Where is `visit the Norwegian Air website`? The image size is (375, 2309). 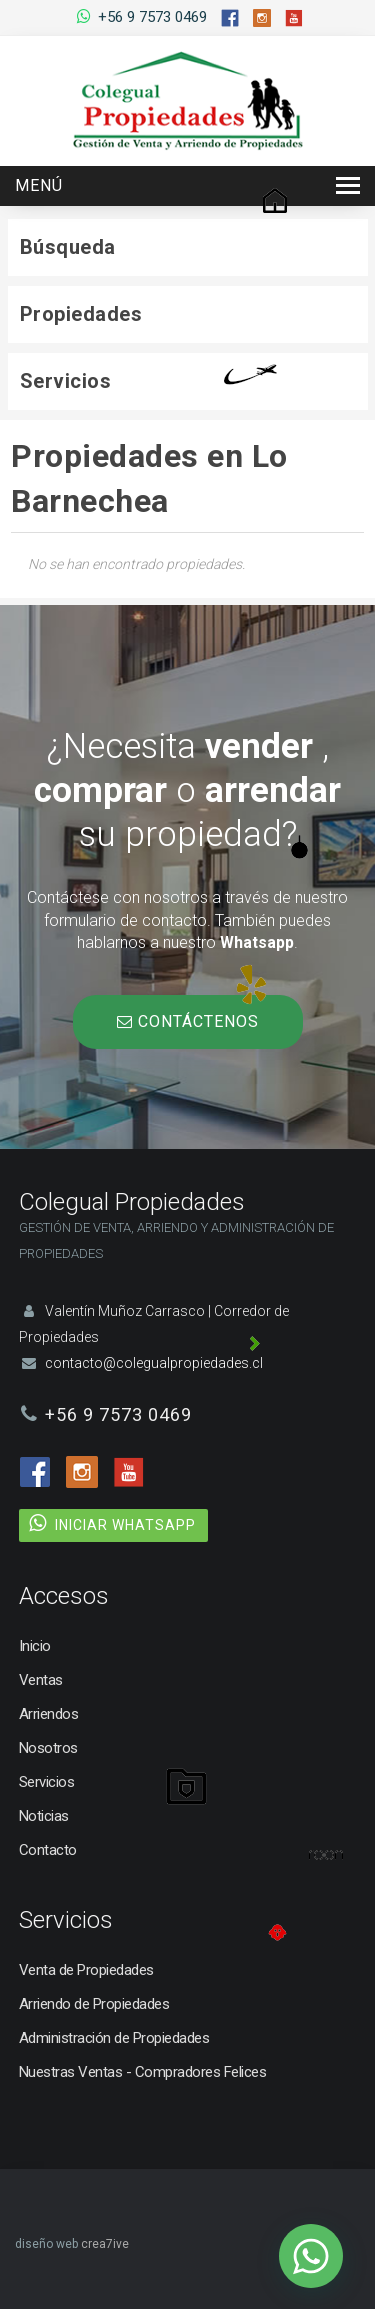 visit the Norwegian Air website is located at coordinates (250, 374).